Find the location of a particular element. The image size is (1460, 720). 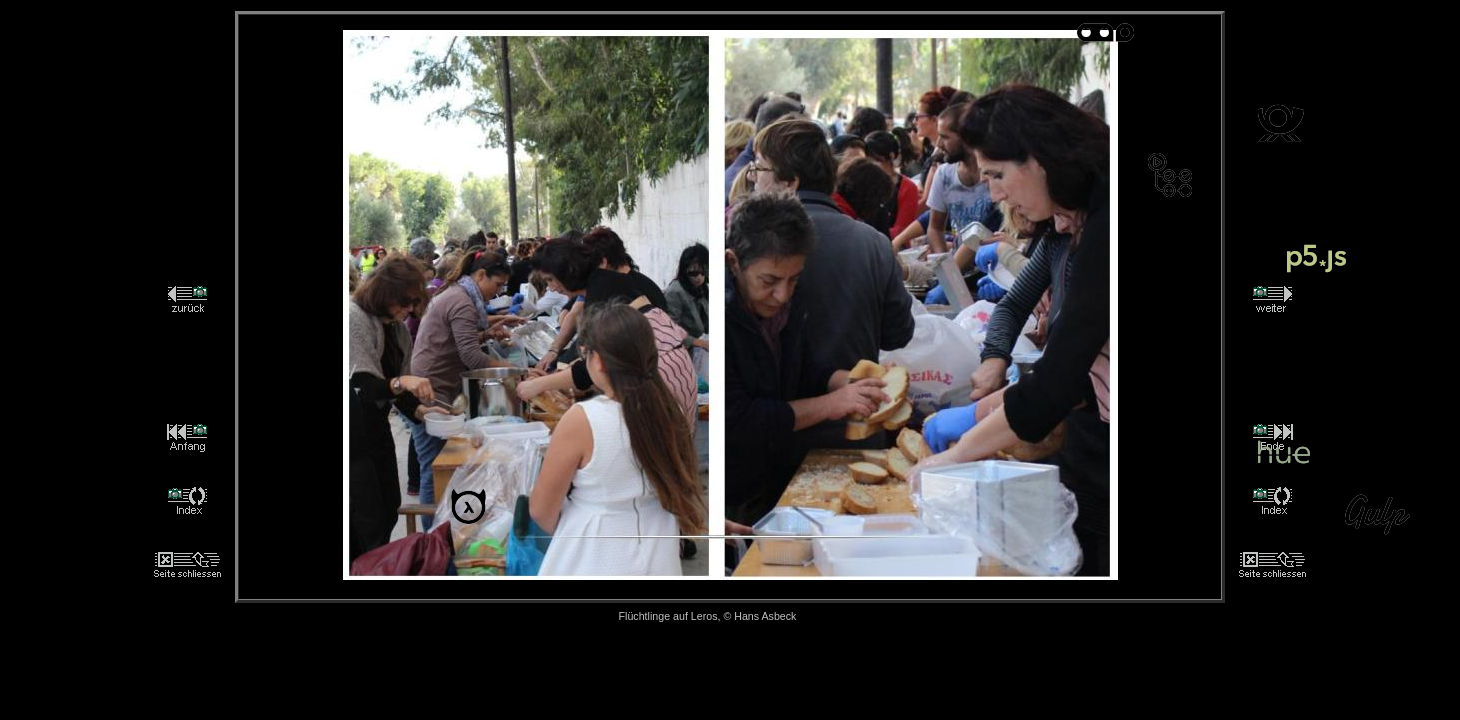

hasura platform logo is located at coordinates (468, 506).